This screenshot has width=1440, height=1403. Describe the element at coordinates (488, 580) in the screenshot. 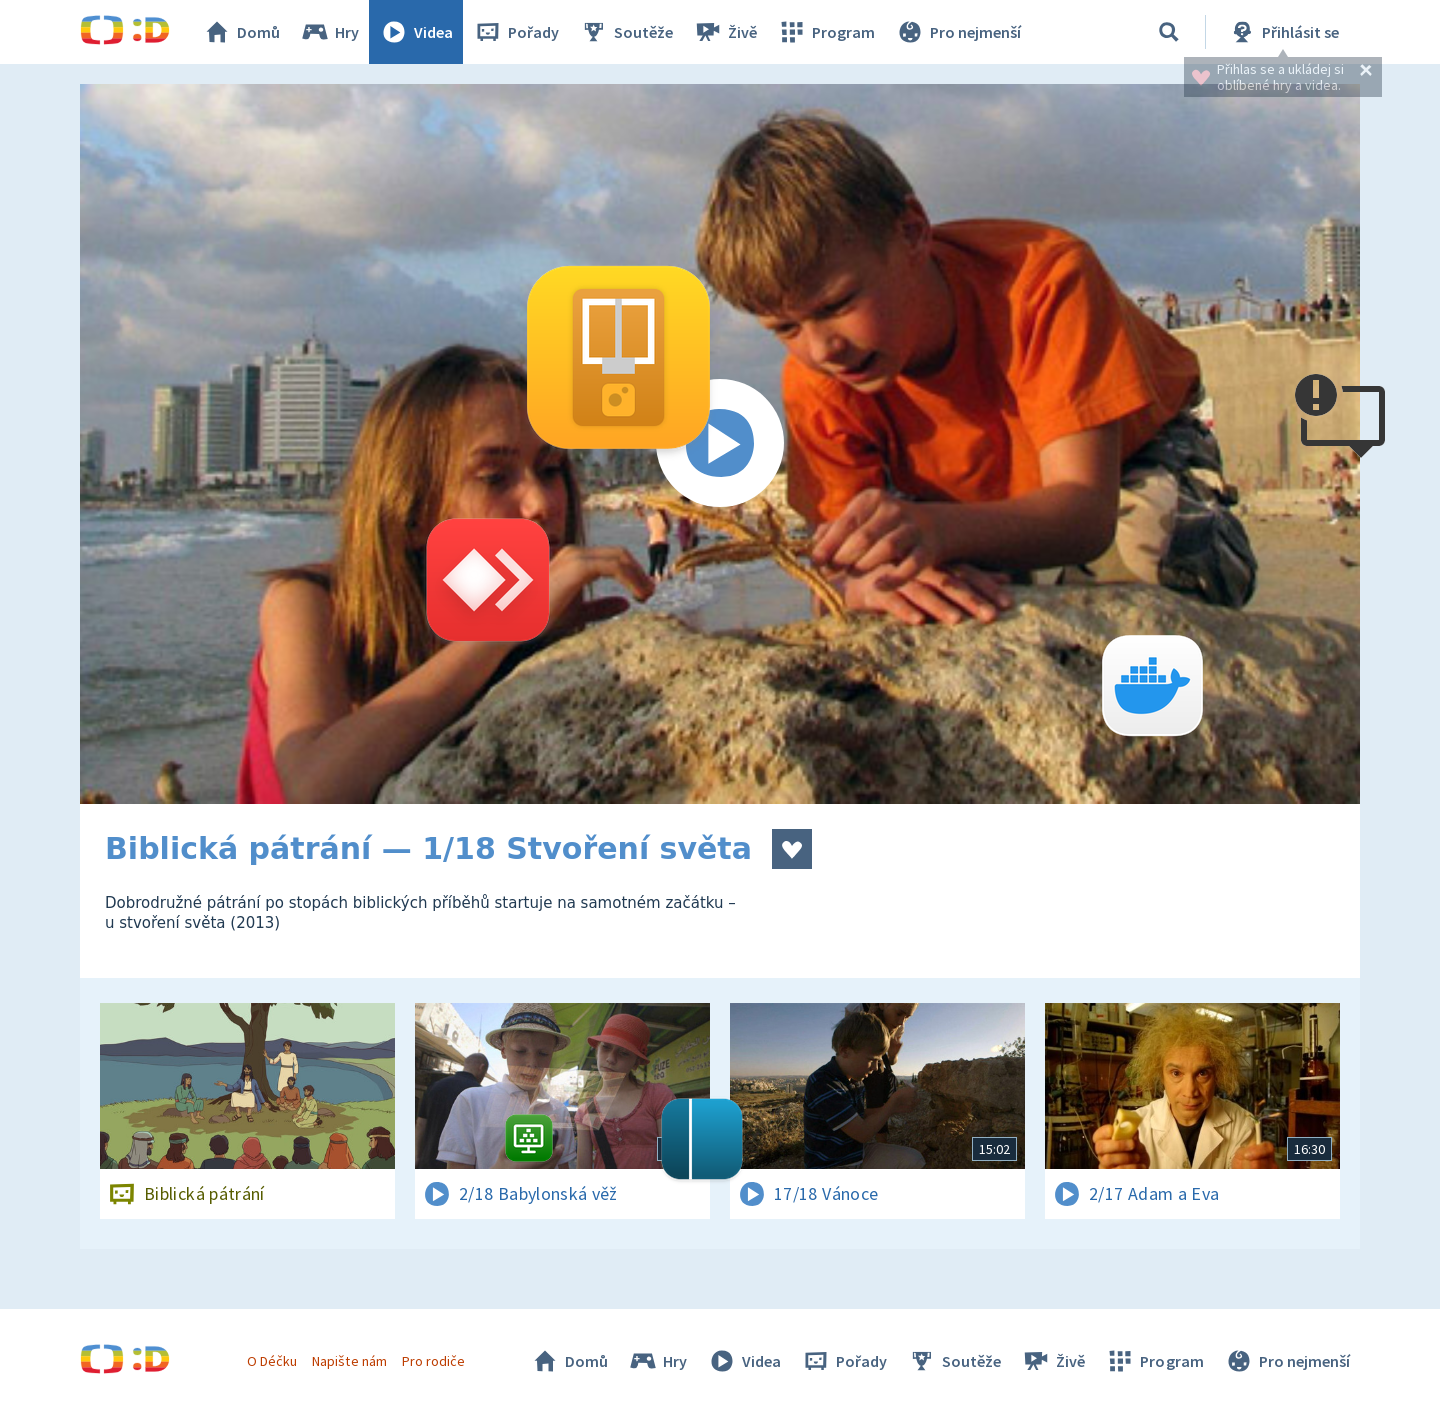

I see `open anydesk remote desktop application` at that location.